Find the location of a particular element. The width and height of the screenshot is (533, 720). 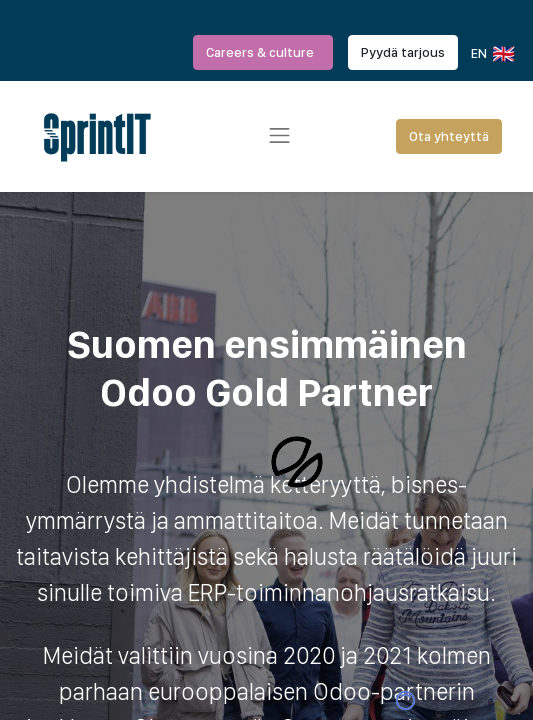

apply inner shadow effect to top edge is located at coordinates (405, 700).